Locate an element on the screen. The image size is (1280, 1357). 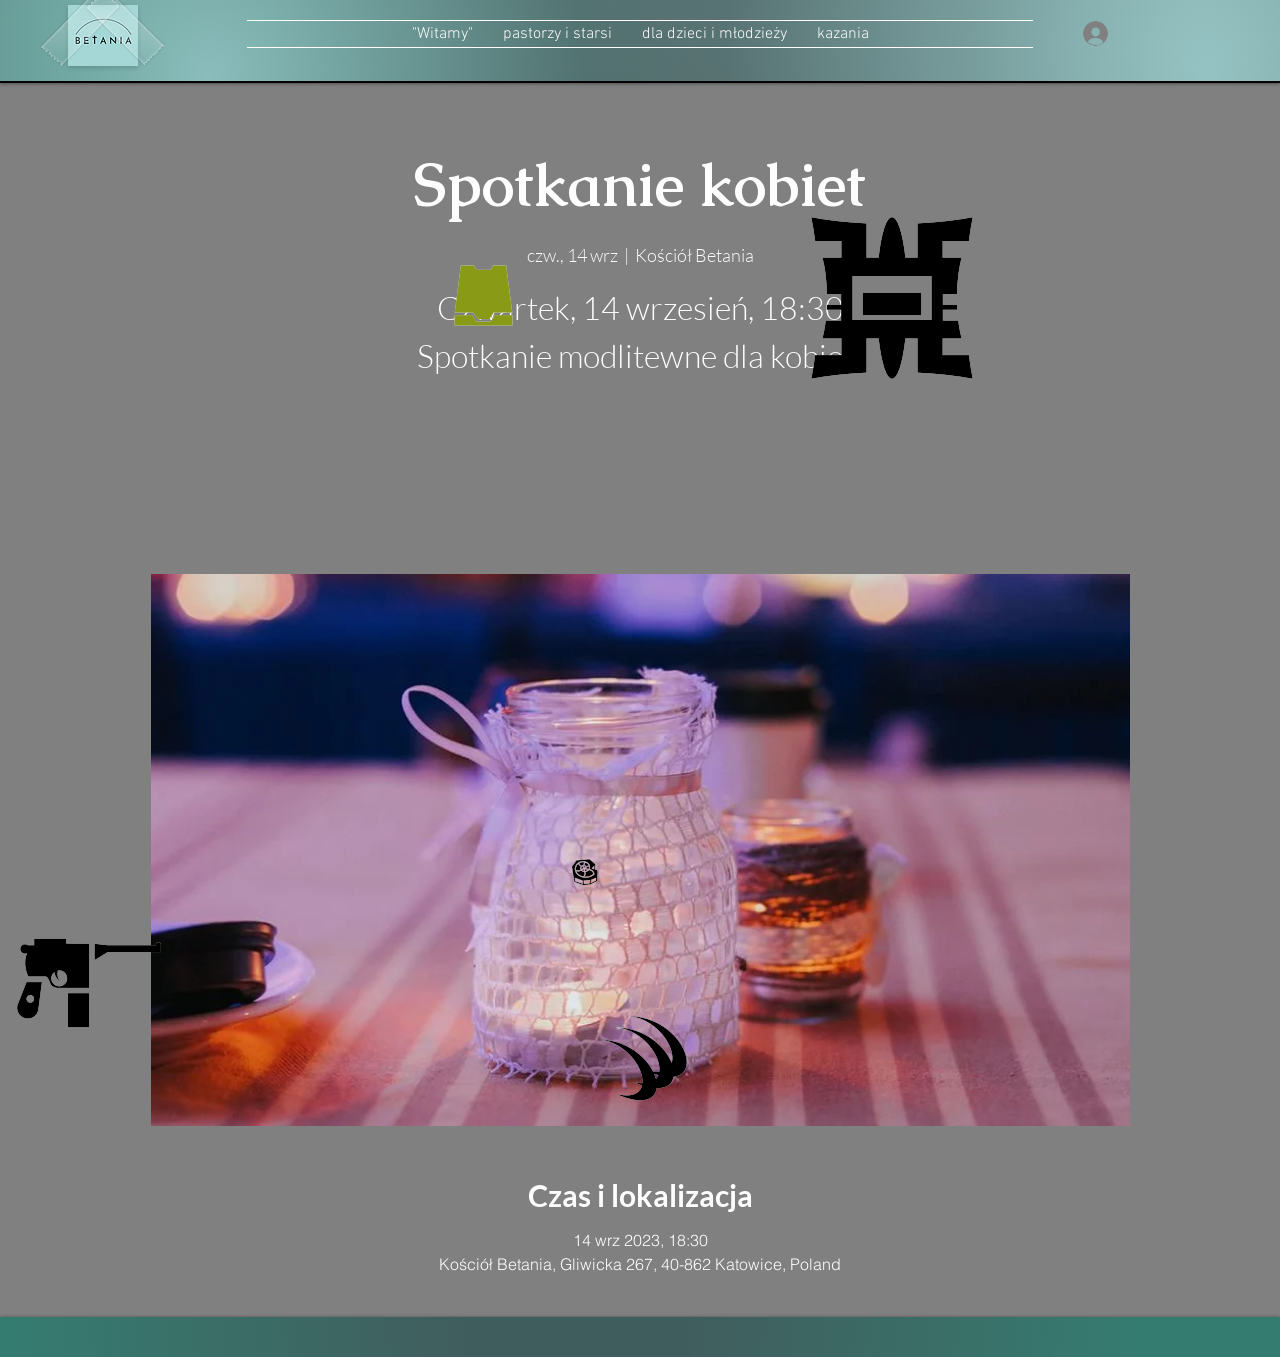
attack or slash action in a game is located at coordinates (643, 1058).